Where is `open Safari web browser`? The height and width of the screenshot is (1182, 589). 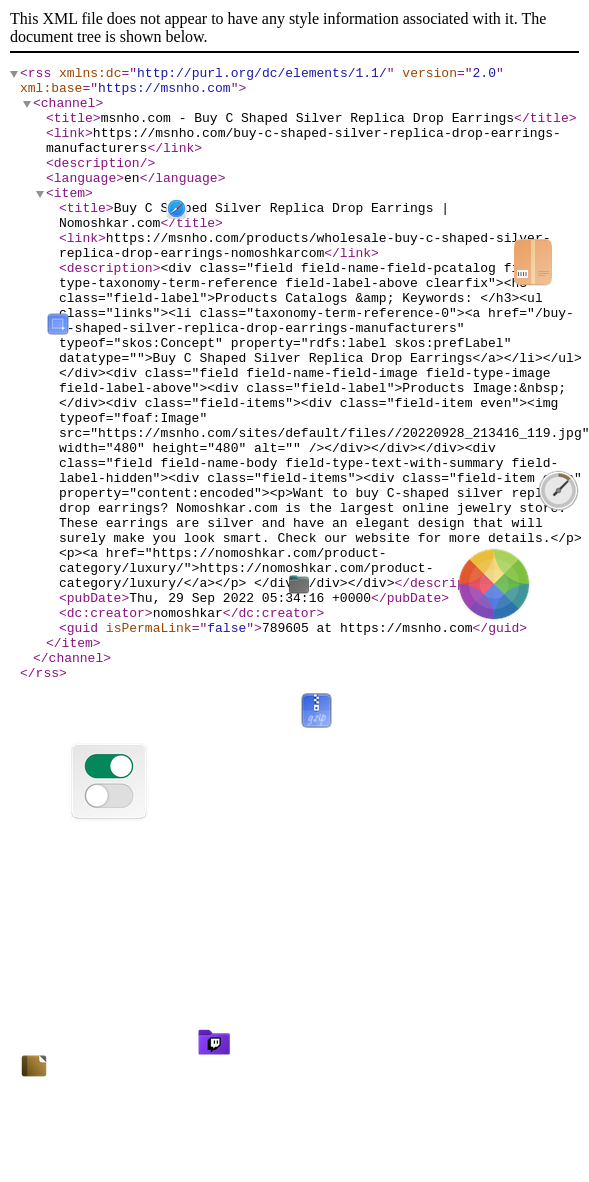
open Safari web browser is located at coordinates (176, 208).